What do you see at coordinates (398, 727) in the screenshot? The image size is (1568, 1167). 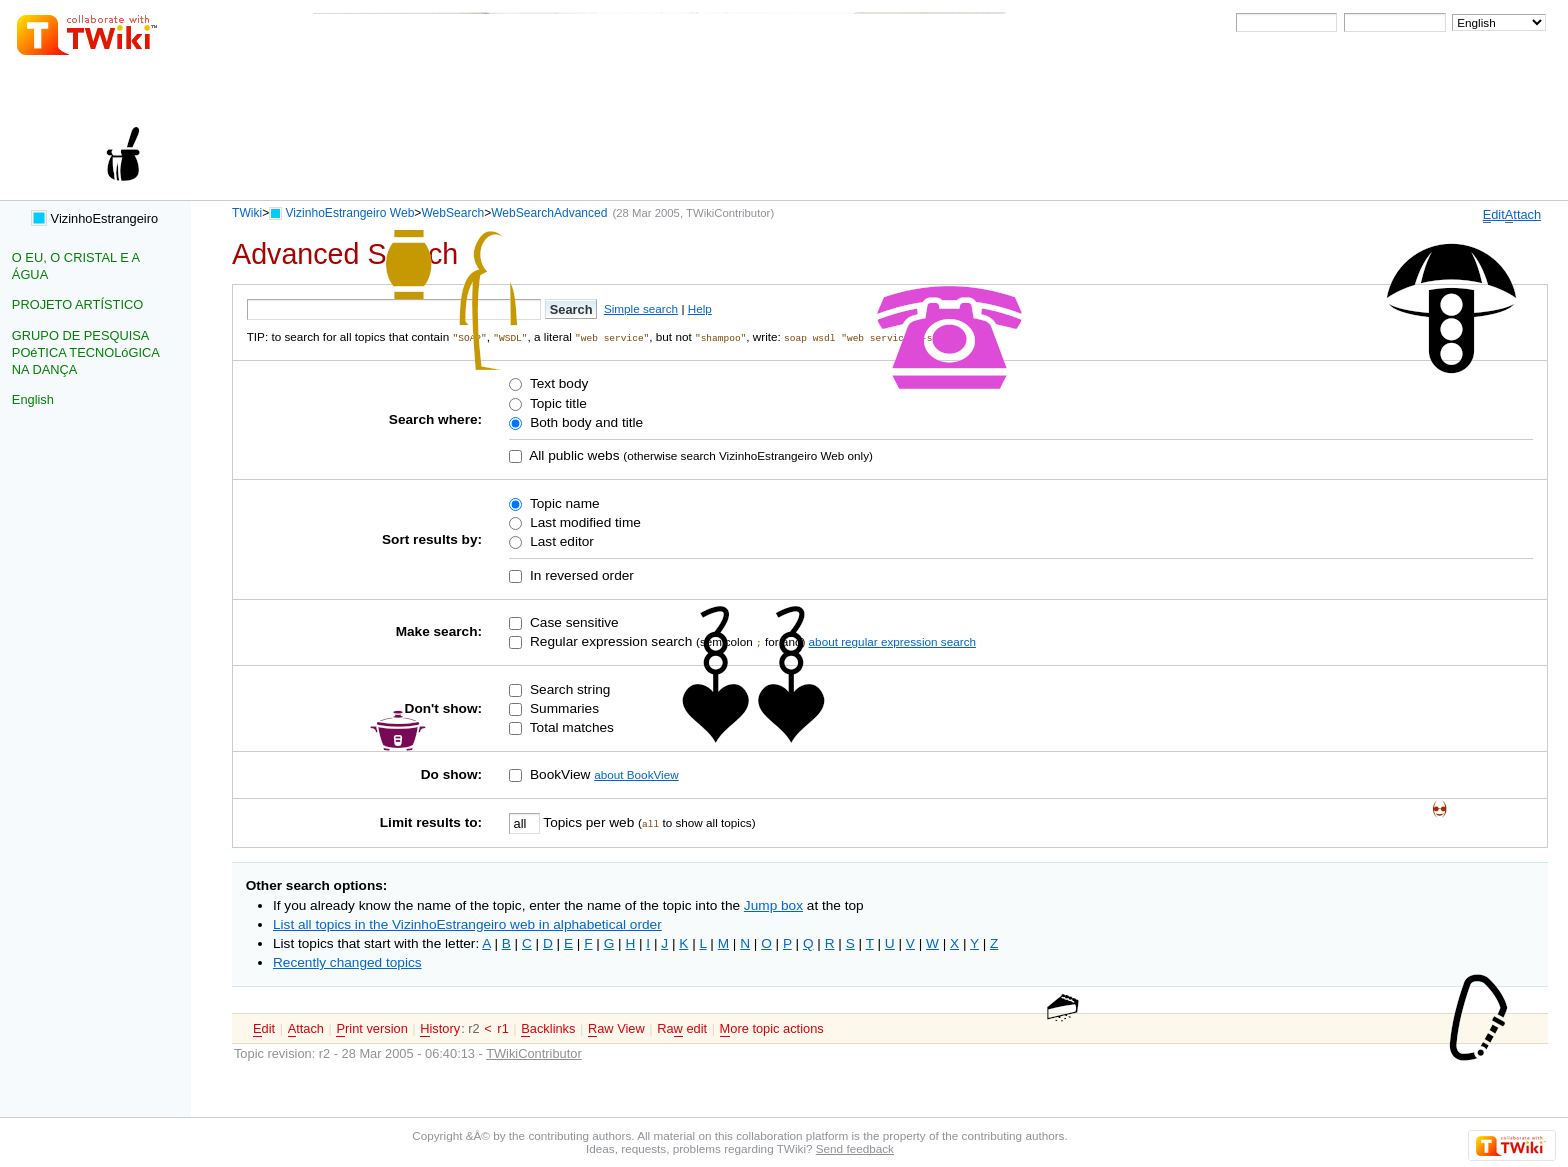 I see `access rice cooker settings or controls` at bounding box center [398, 727].